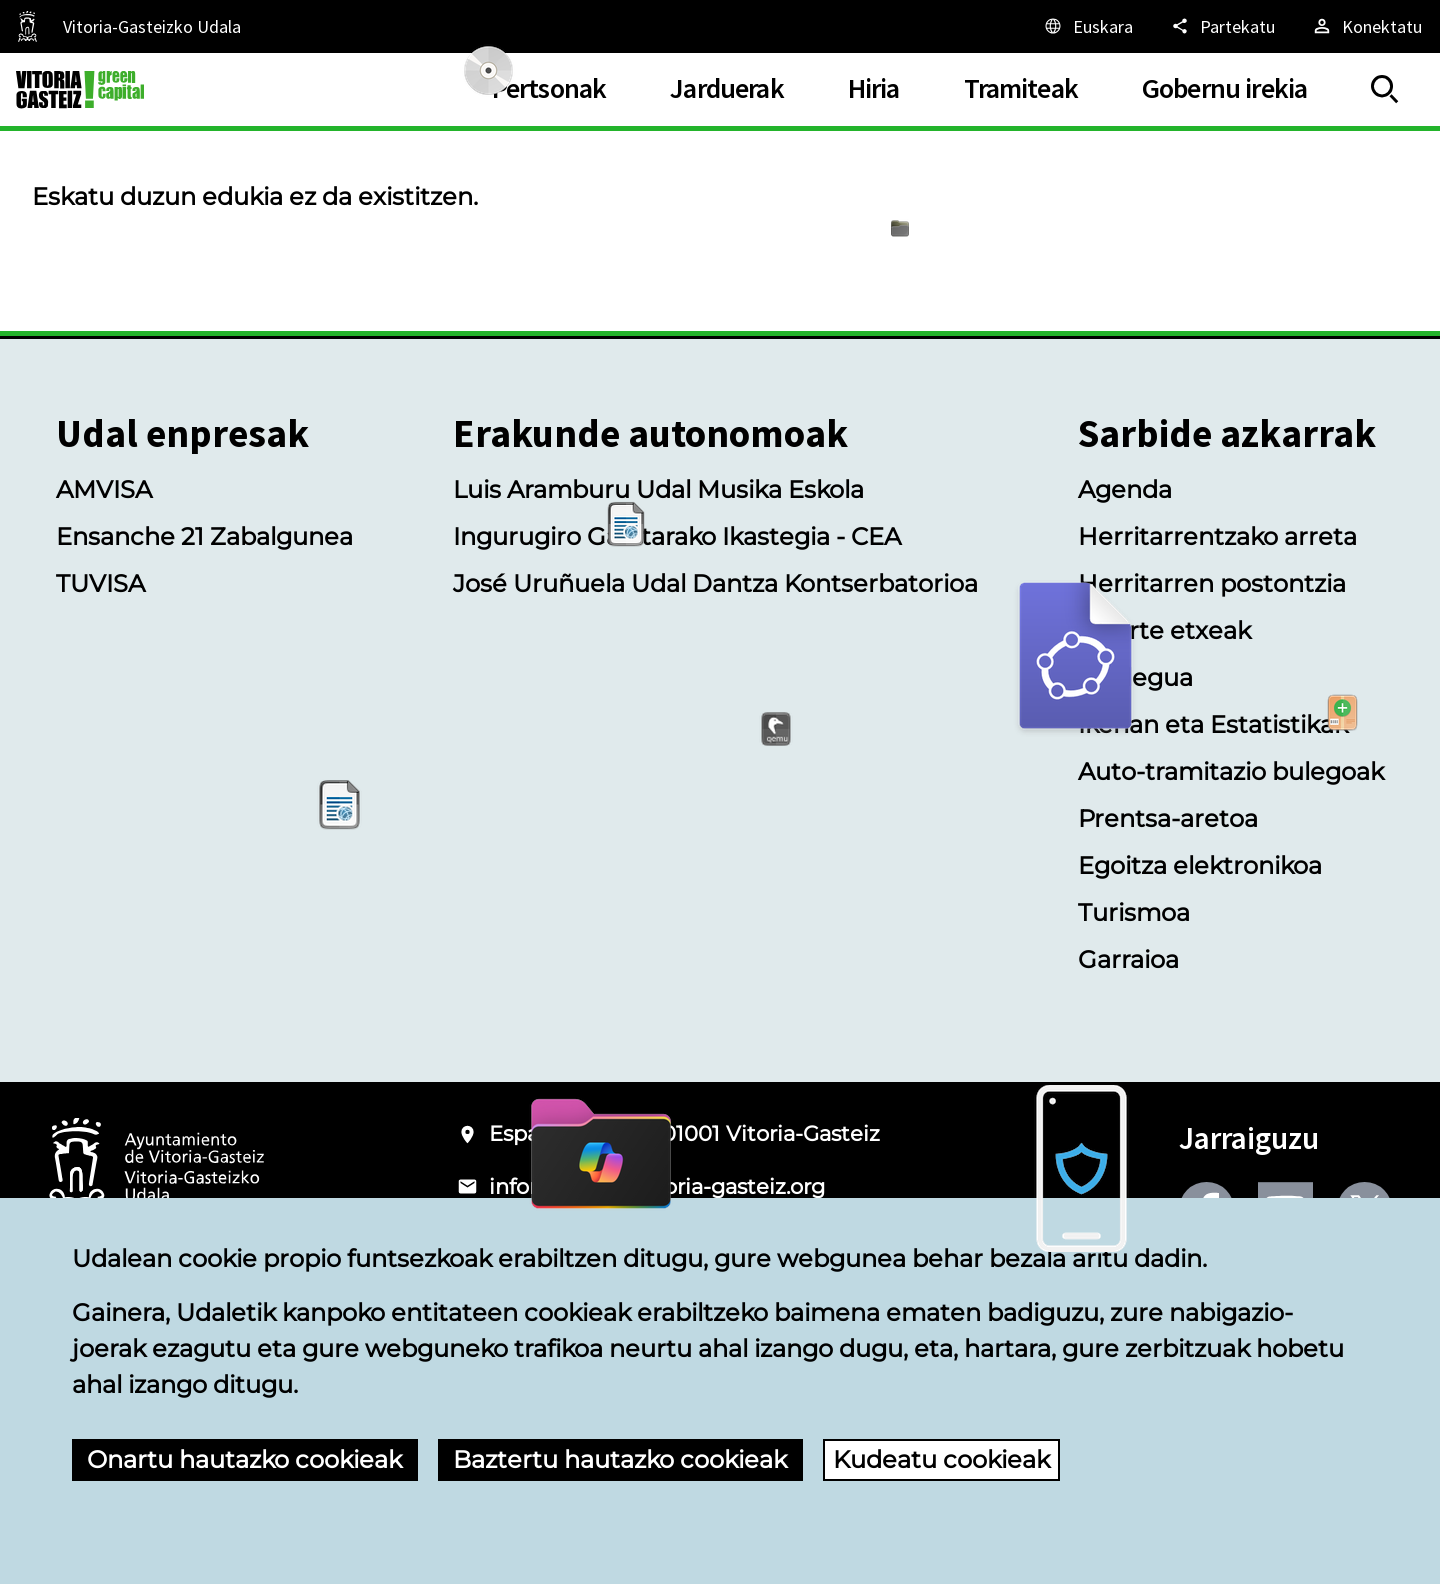 Image resolution: width=1440 pixels, height=1584 pixels. I want to click on drop files here to add them to folder, so click(900, 228).